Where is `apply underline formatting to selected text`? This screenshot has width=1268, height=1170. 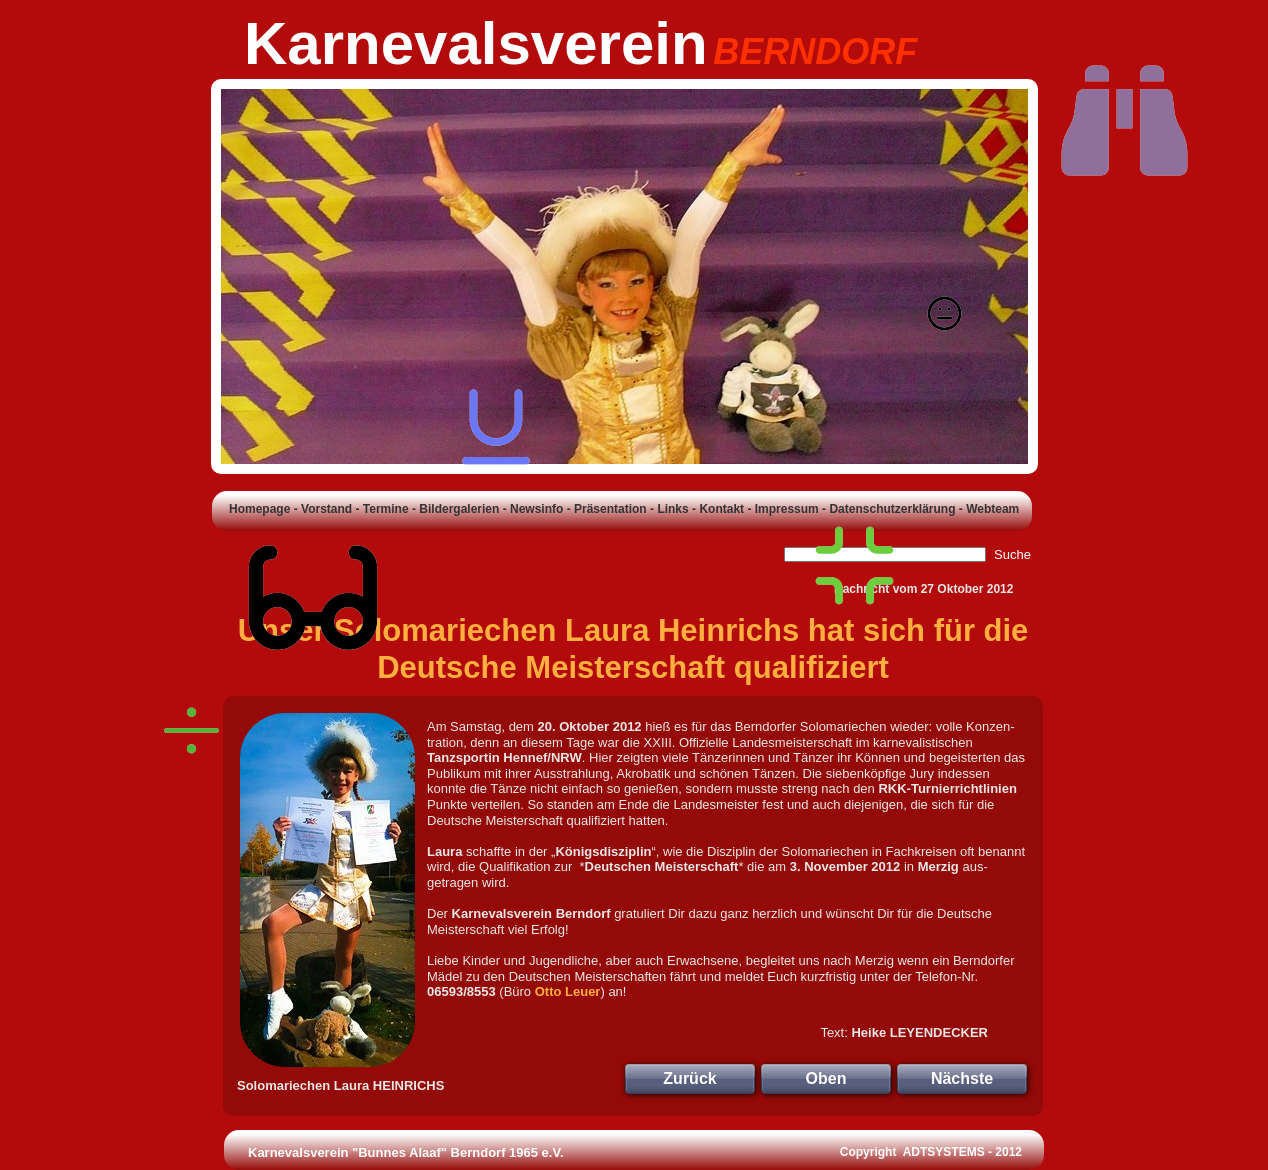 apply underline formatting to selected text is located at coordinates (496, 427).